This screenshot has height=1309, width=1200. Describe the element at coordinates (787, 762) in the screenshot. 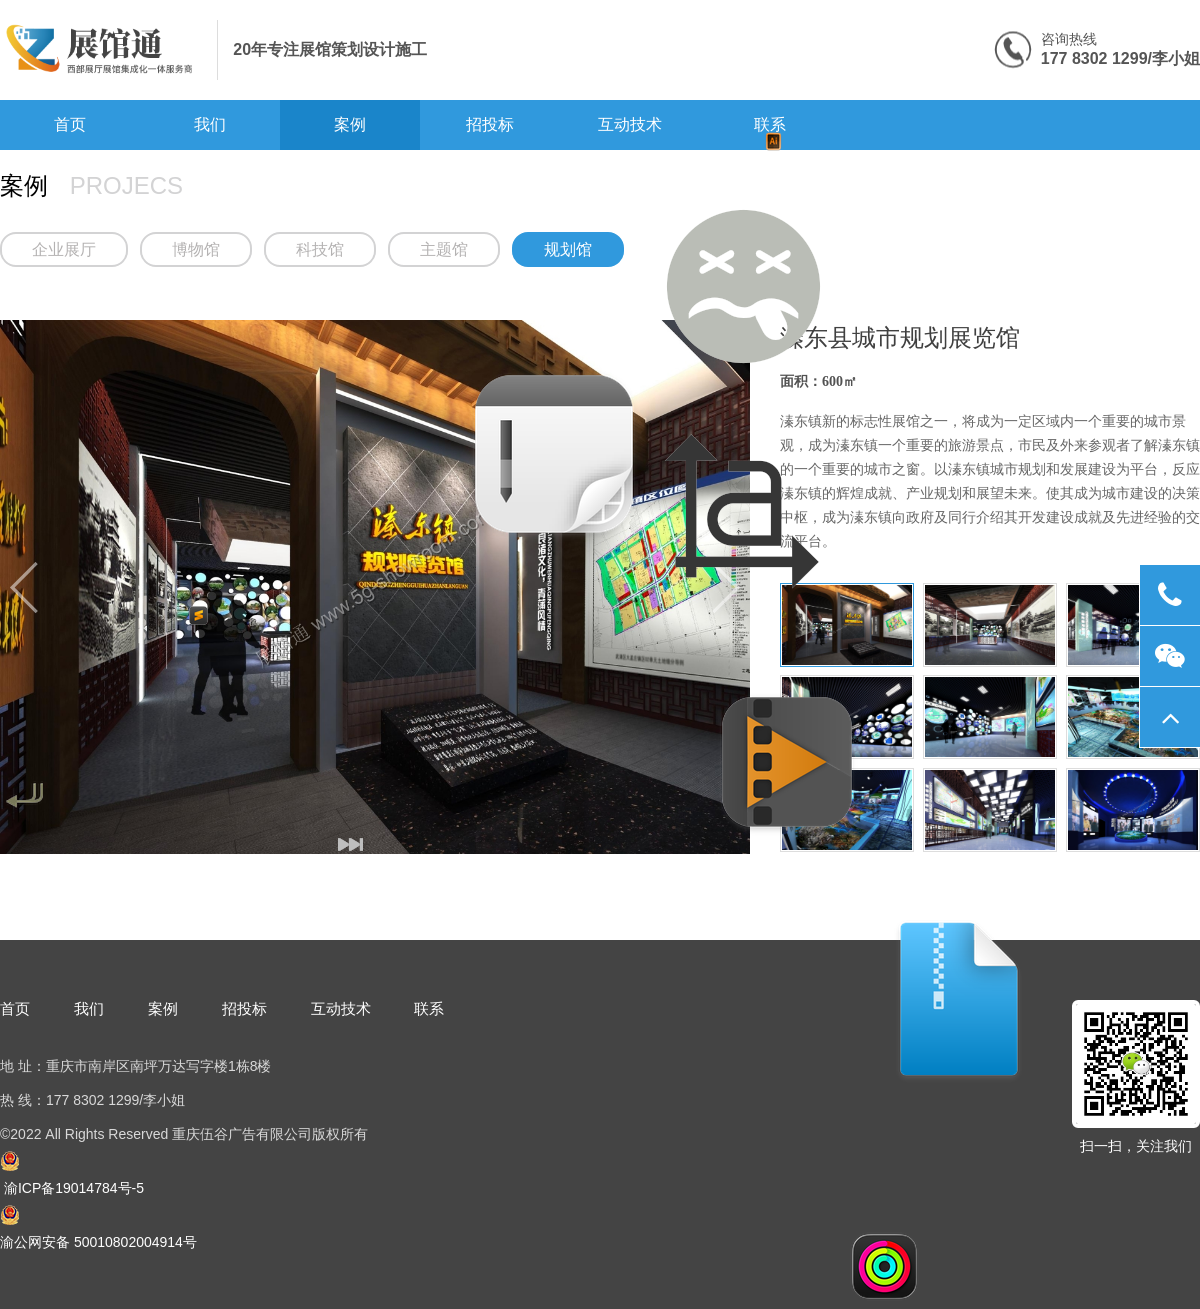

I see `open blackmagic raw player app` at that location.